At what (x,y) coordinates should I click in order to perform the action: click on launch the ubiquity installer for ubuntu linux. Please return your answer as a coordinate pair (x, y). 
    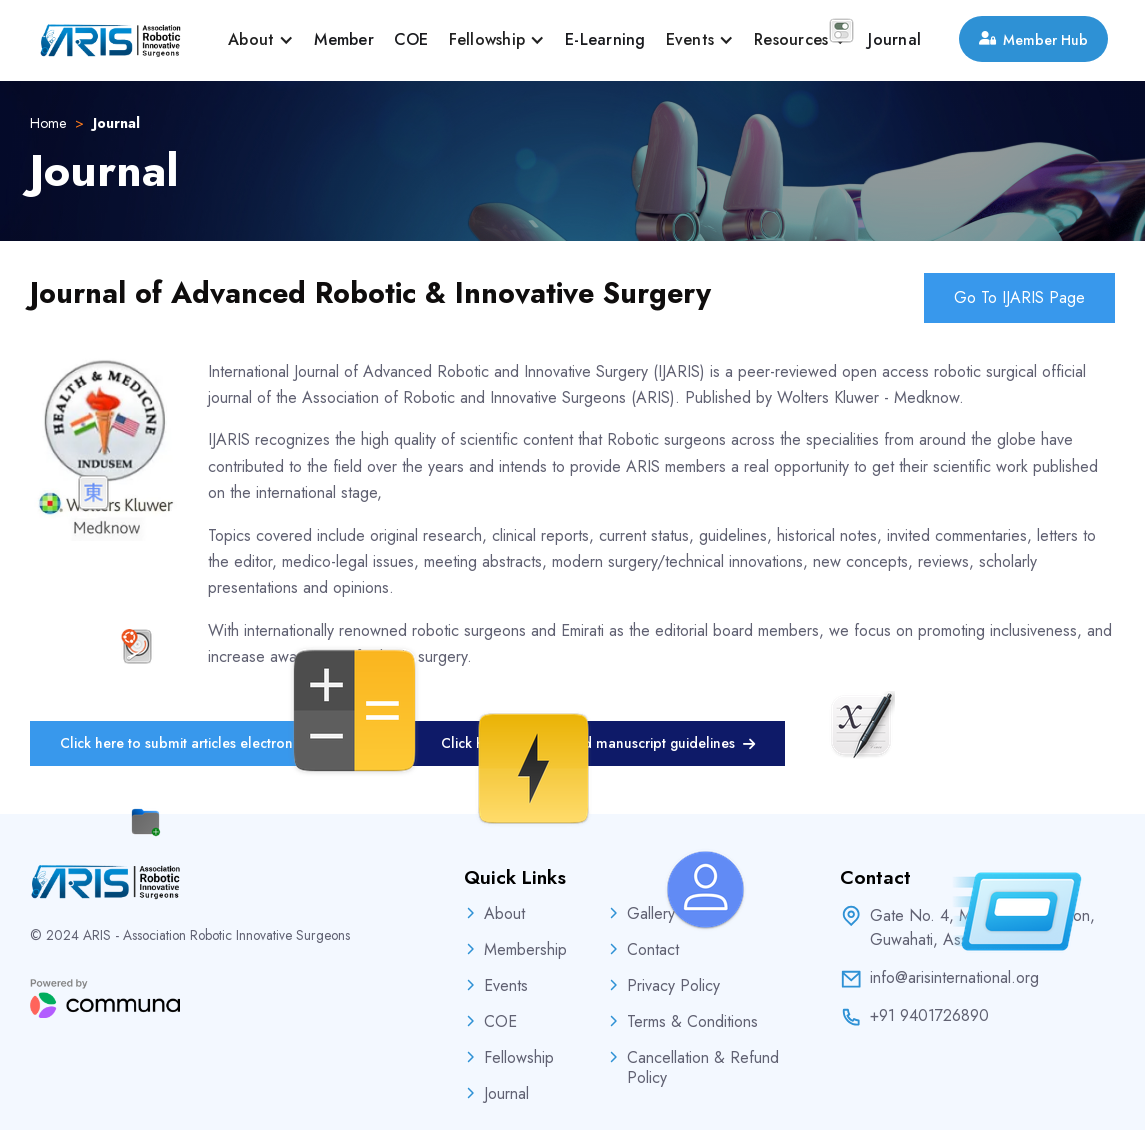
    Looking at the image, I should click on (137, 646).